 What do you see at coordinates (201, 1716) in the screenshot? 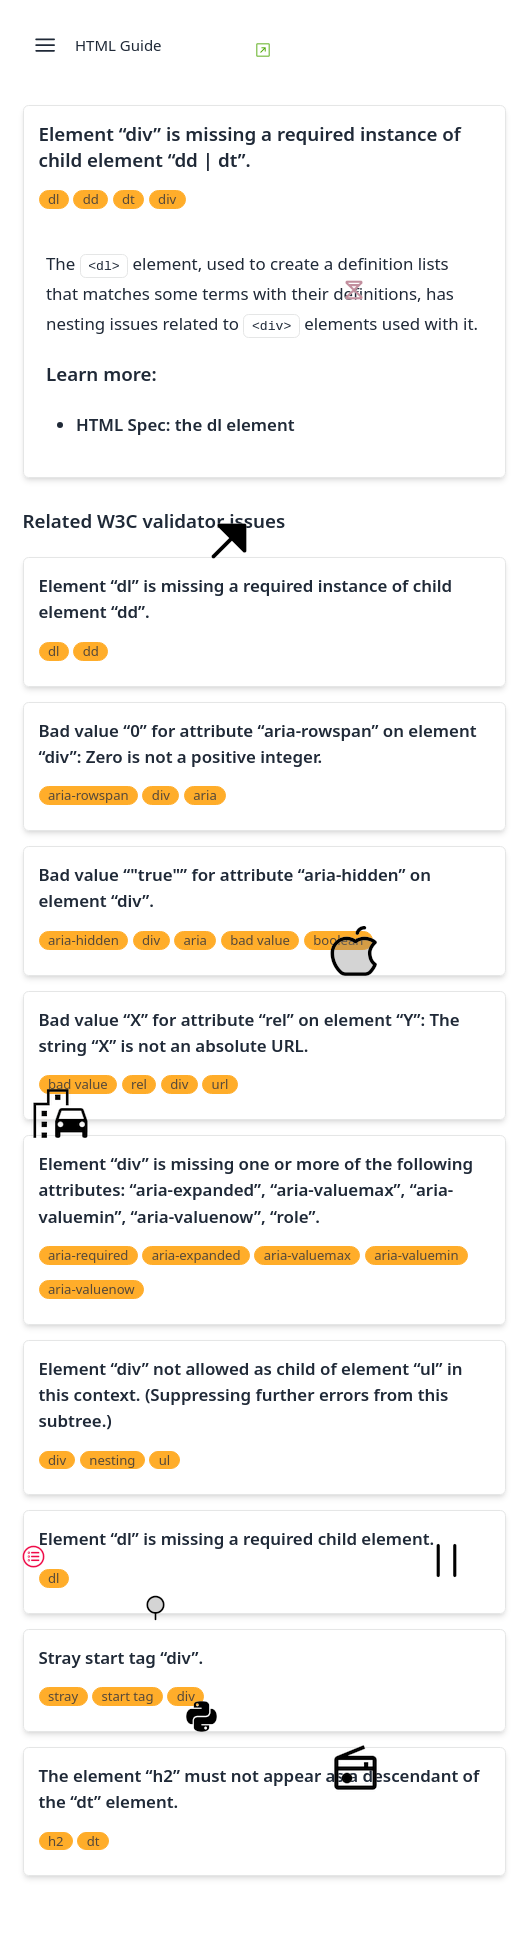
I see `indicates python programming language support` at bounding box center [201, 1716].